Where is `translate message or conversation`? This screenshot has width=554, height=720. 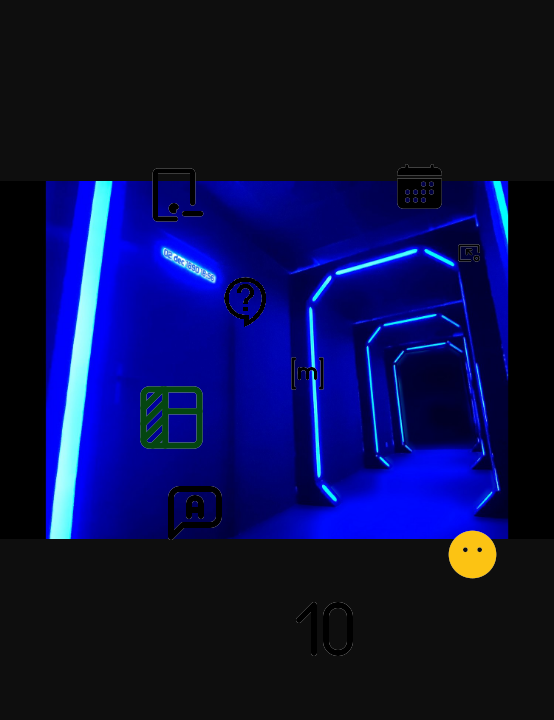
translate message or conversation is located at coordinates (195, 510).